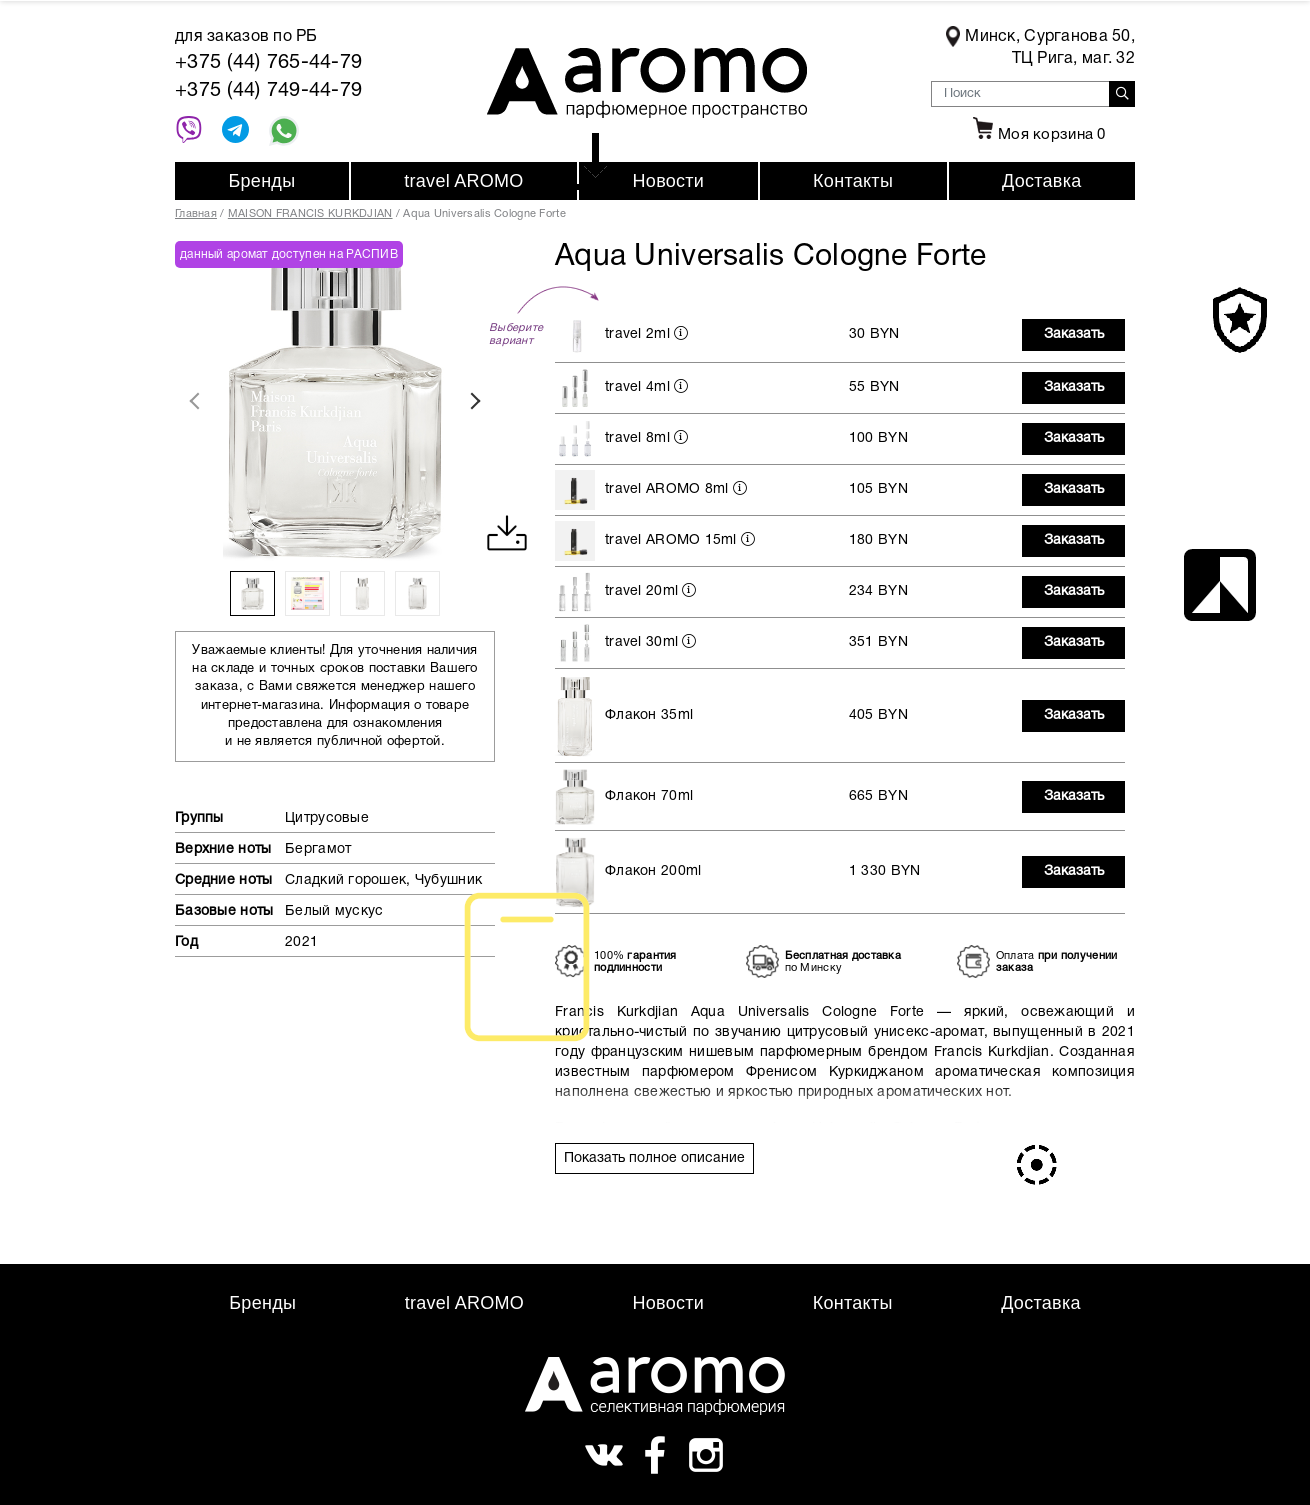 The height and width of the screenshot is (1505, 1310). I want to click on download a file to your device, so click(507, 535).